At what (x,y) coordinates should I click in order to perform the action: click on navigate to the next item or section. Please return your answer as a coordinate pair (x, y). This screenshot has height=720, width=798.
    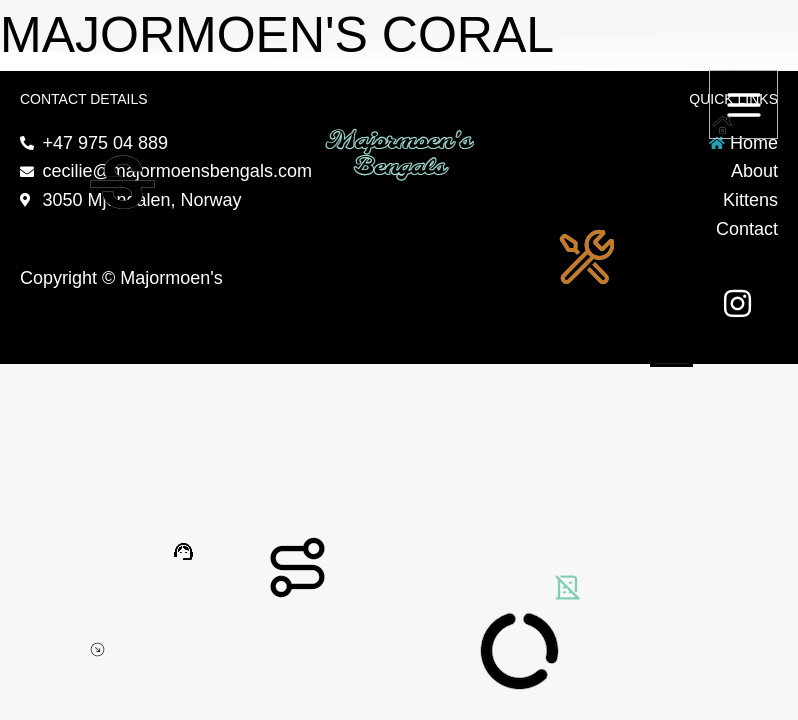
    Looking at the image, I should click on (97, 649).